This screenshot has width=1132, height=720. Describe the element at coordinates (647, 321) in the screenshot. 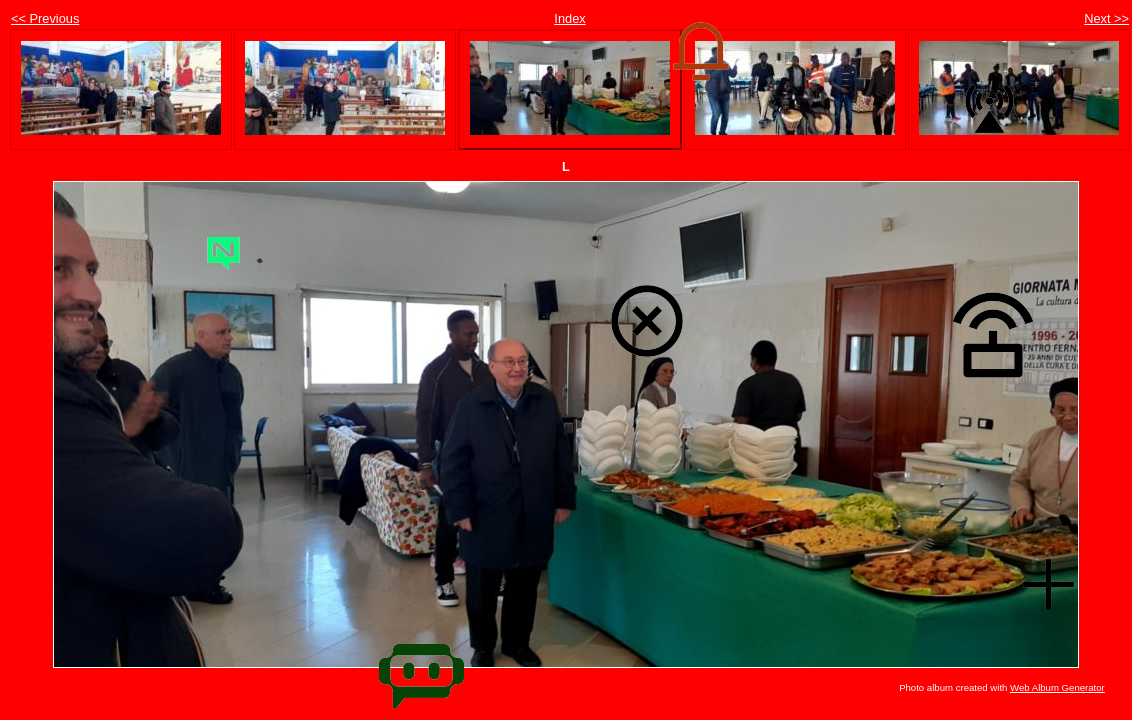

I see `close or dismiss a dialog` at that location.